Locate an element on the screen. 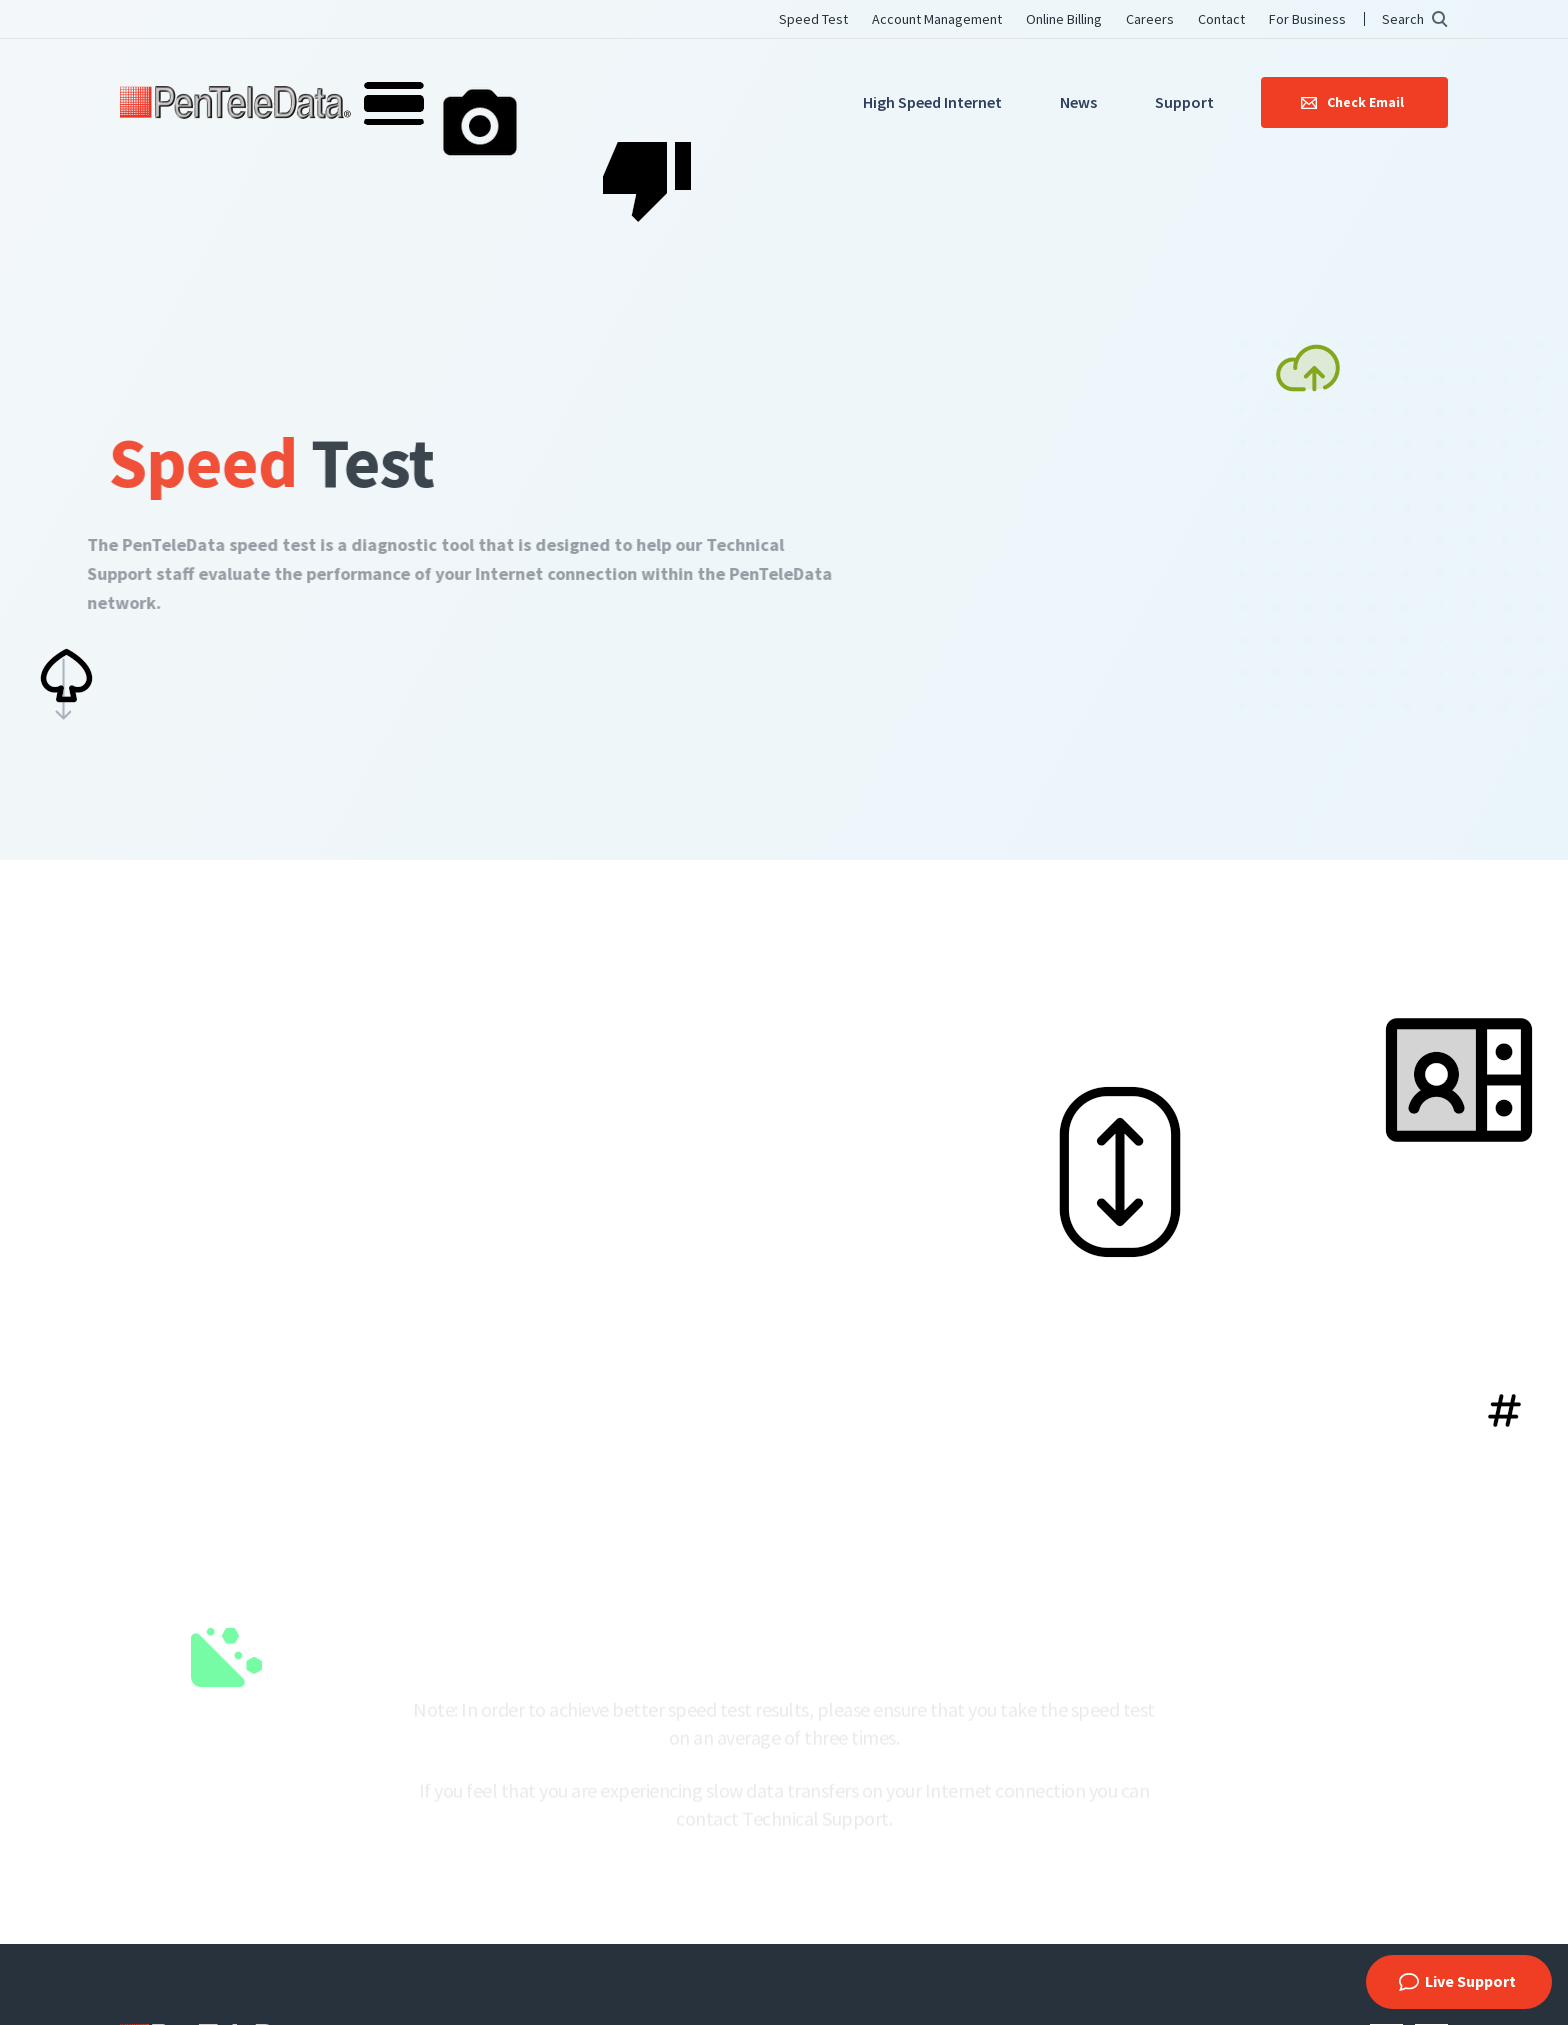 This screenshot has height=2025, width=1568. take a photo is located at coordinates (480, 126).